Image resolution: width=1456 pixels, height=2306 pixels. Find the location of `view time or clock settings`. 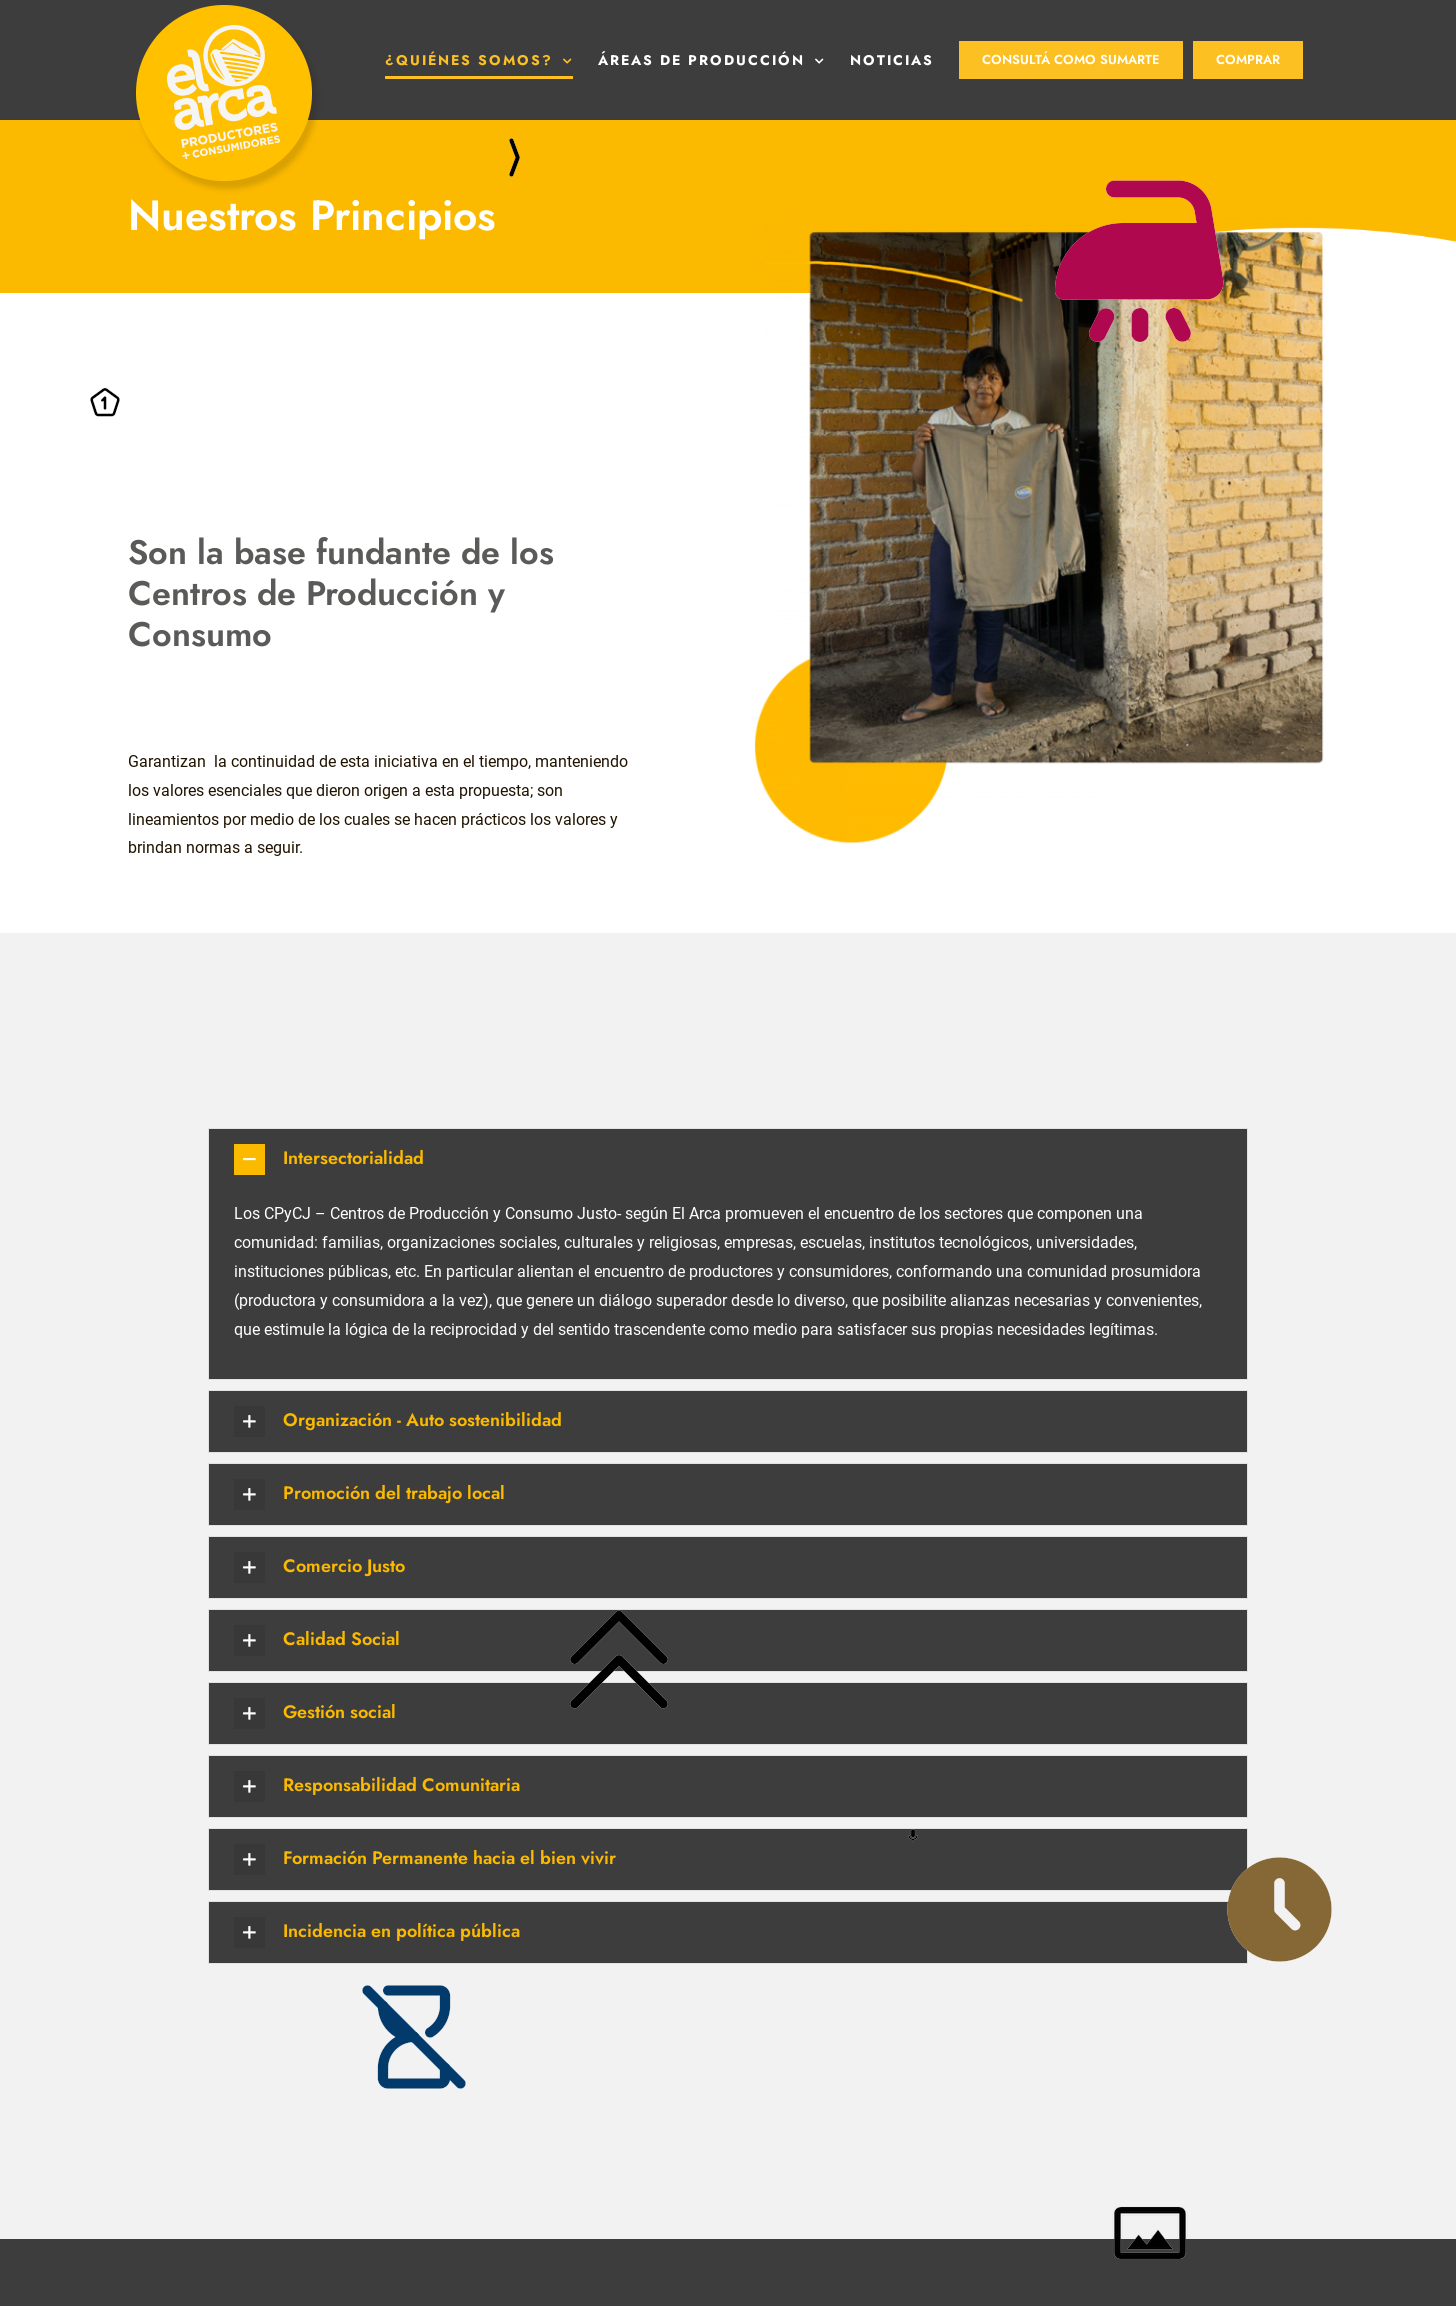

view time or clock settings is located at coordinates (1279, 1909).